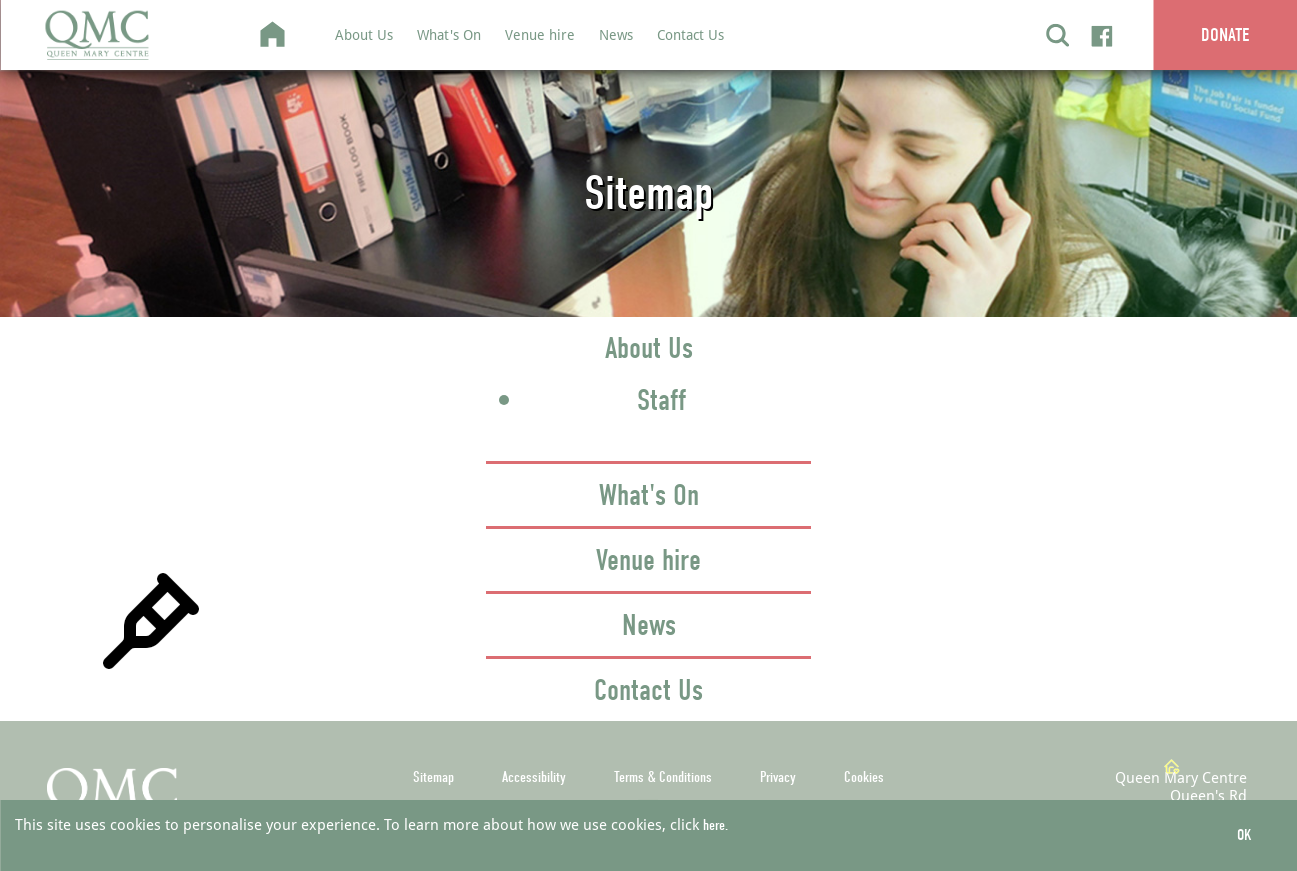  I want to click on indicates accessibility or mobility assistance options, so click(151, 621).